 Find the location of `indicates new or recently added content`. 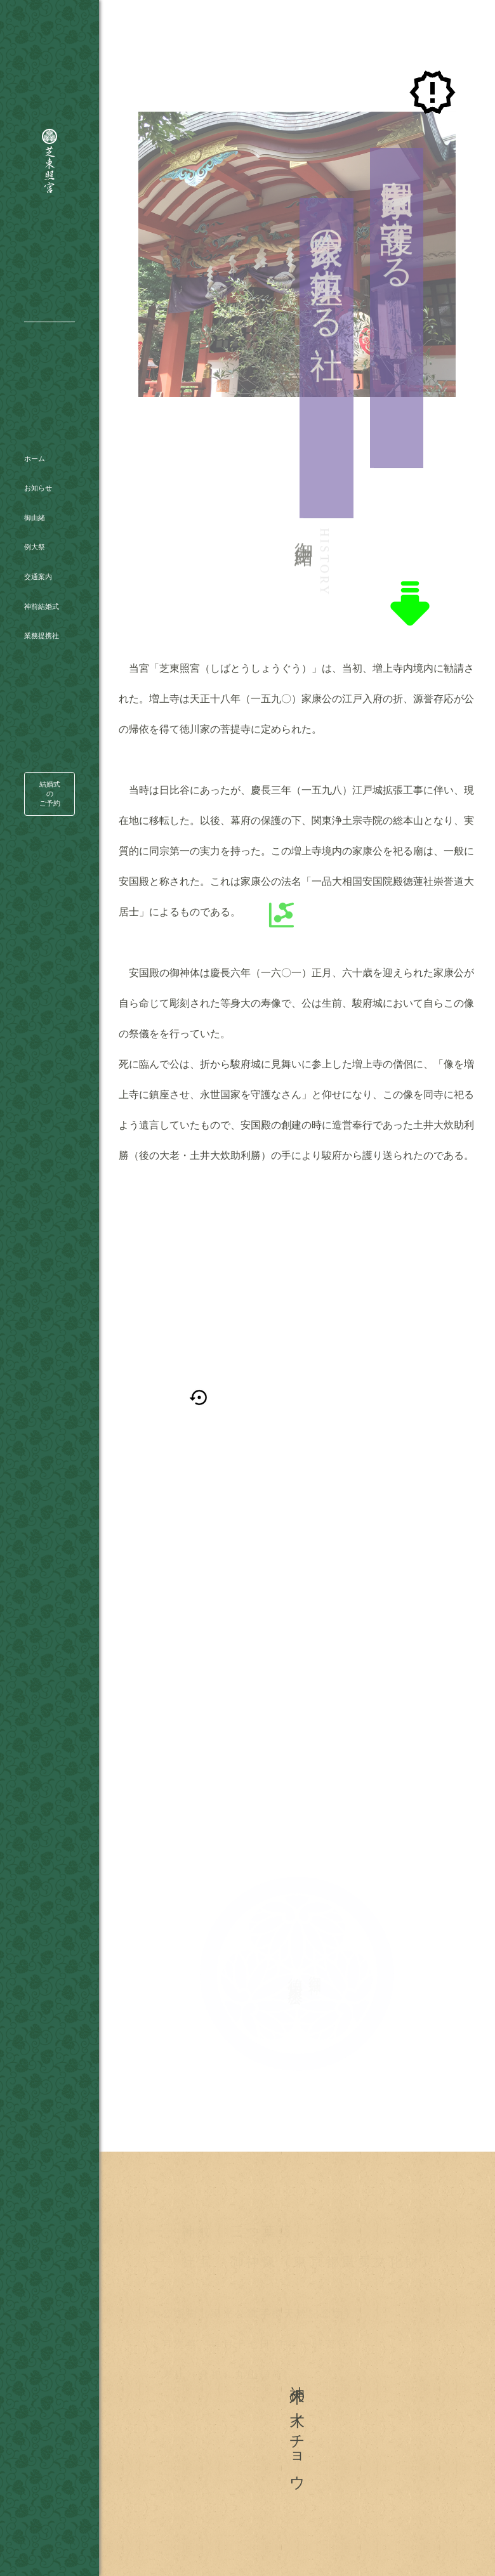

indicates new or recently added content is located at coordinates (432, 92).